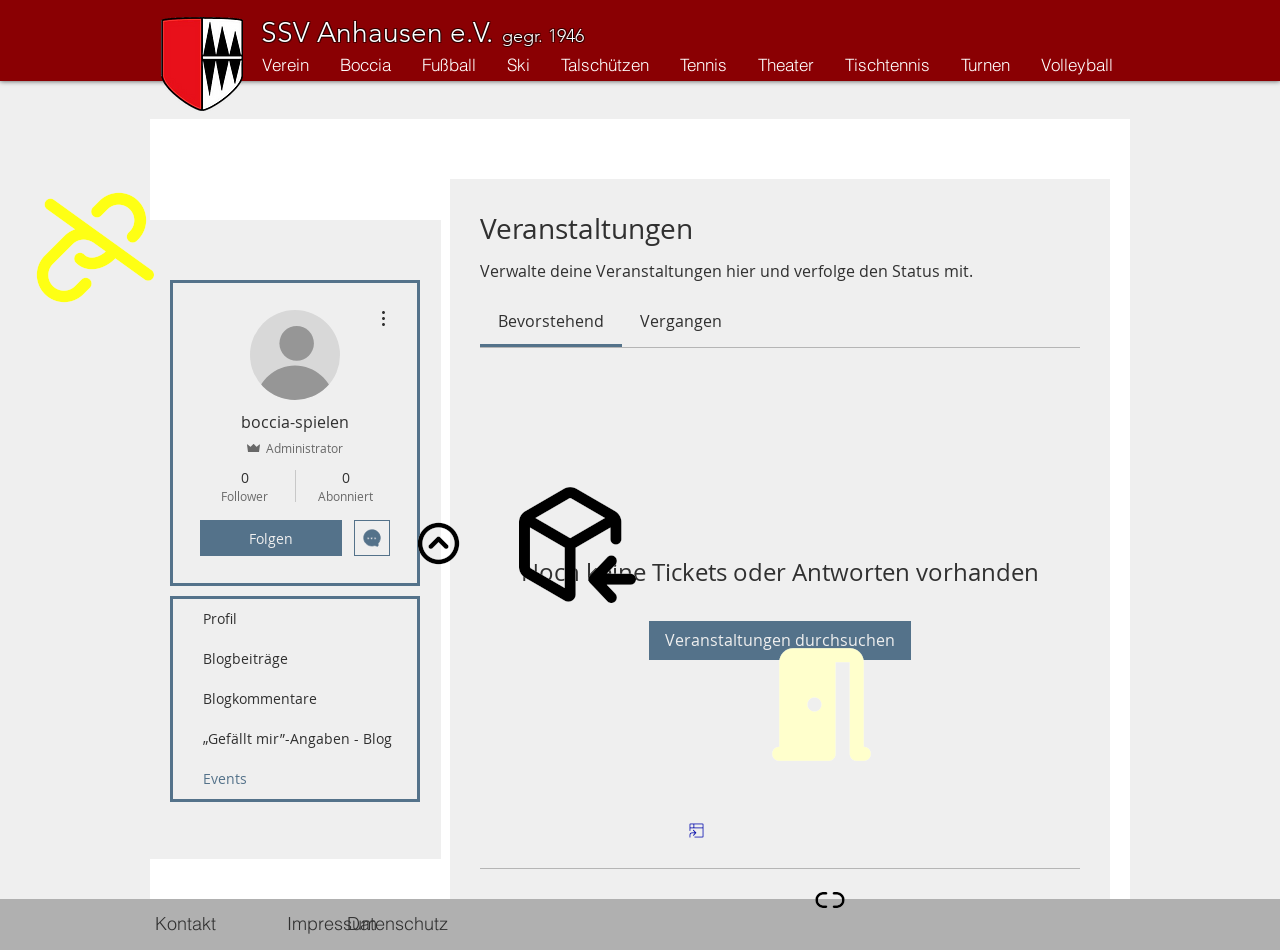  What do you see at coordinates (830, 900) in the screenshot?
I see `disconnect or unlink connected accounts` at bounding box center [830, 900].